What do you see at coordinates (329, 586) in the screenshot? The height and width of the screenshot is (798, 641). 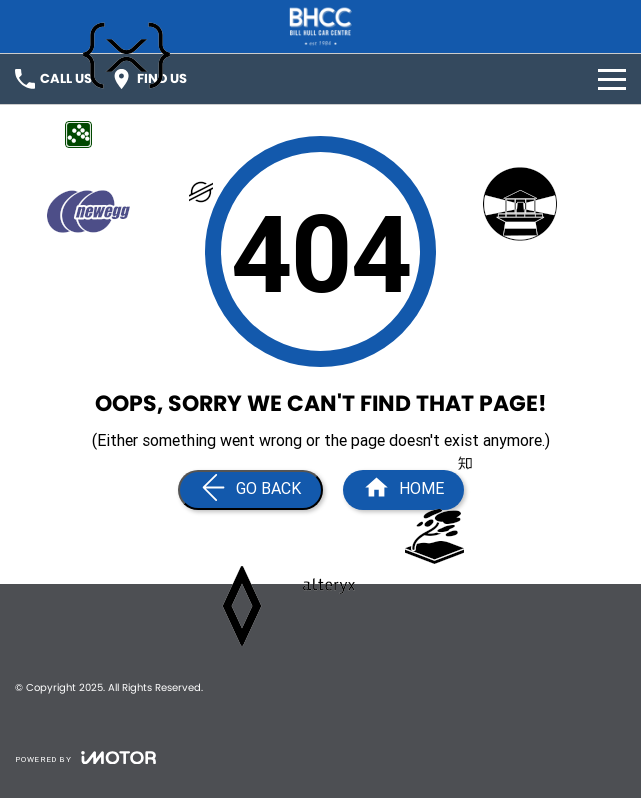 I see `alteryx logo - link to alteryx data analytics platform` at bounding box center [329, 586].